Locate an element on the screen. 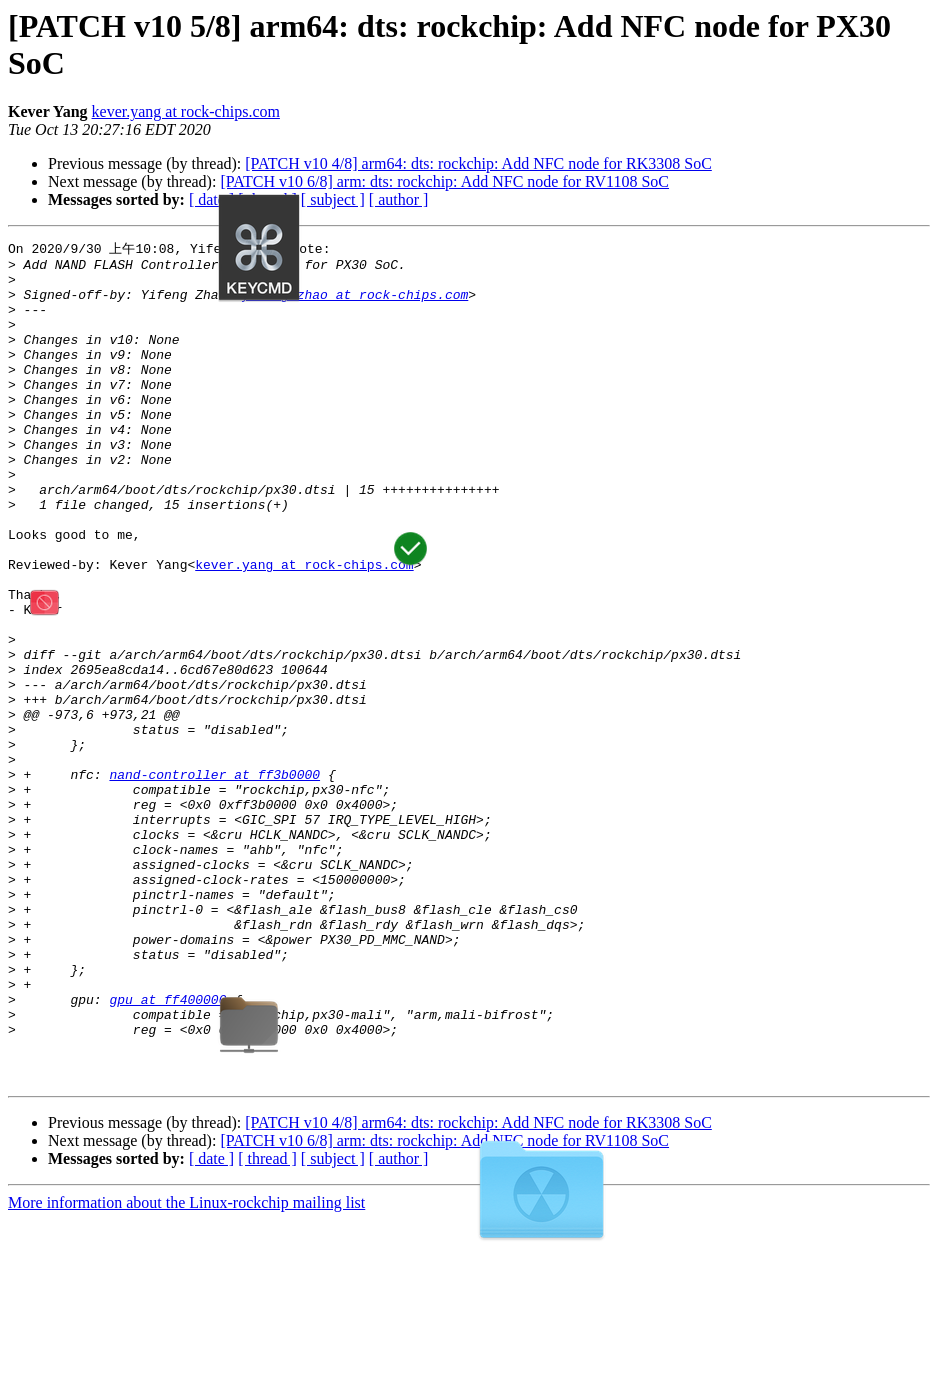 The width and height of the screenshot is (938, 1386). indicates file has been successfully synced is located at coordinates (410, 548).